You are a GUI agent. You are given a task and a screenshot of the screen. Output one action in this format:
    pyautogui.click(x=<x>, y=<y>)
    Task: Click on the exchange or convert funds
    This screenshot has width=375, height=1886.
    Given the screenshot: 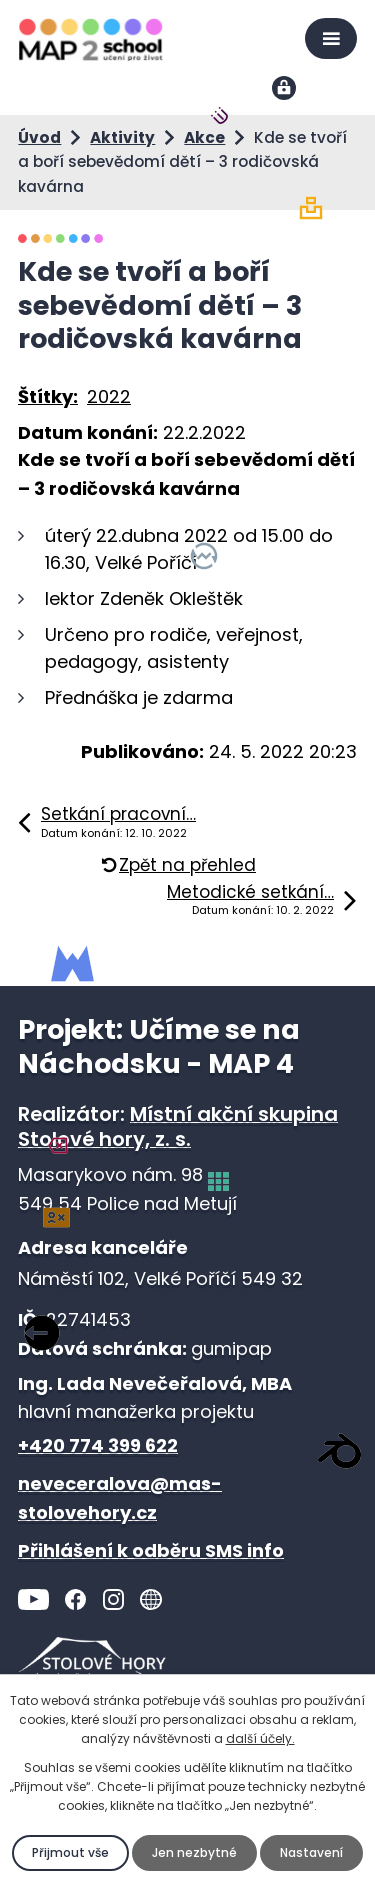 What is the action you would take?
    pyautogui.click(x=204, y=556)
    